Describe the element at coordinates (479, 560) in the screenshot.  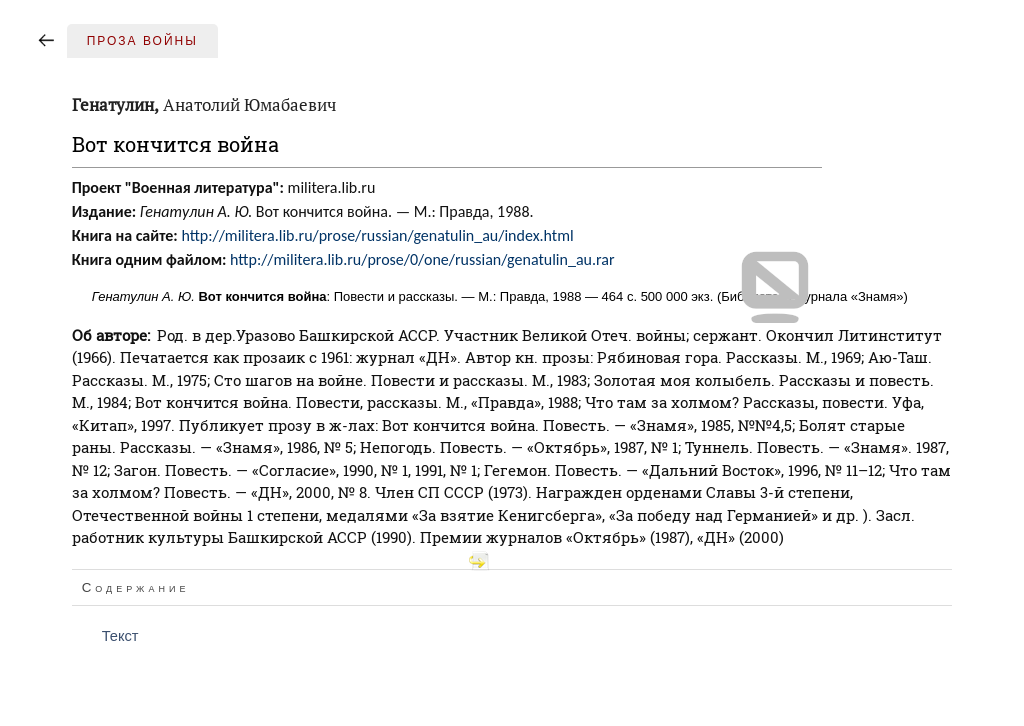
I see `revert document to previous version` at that location.